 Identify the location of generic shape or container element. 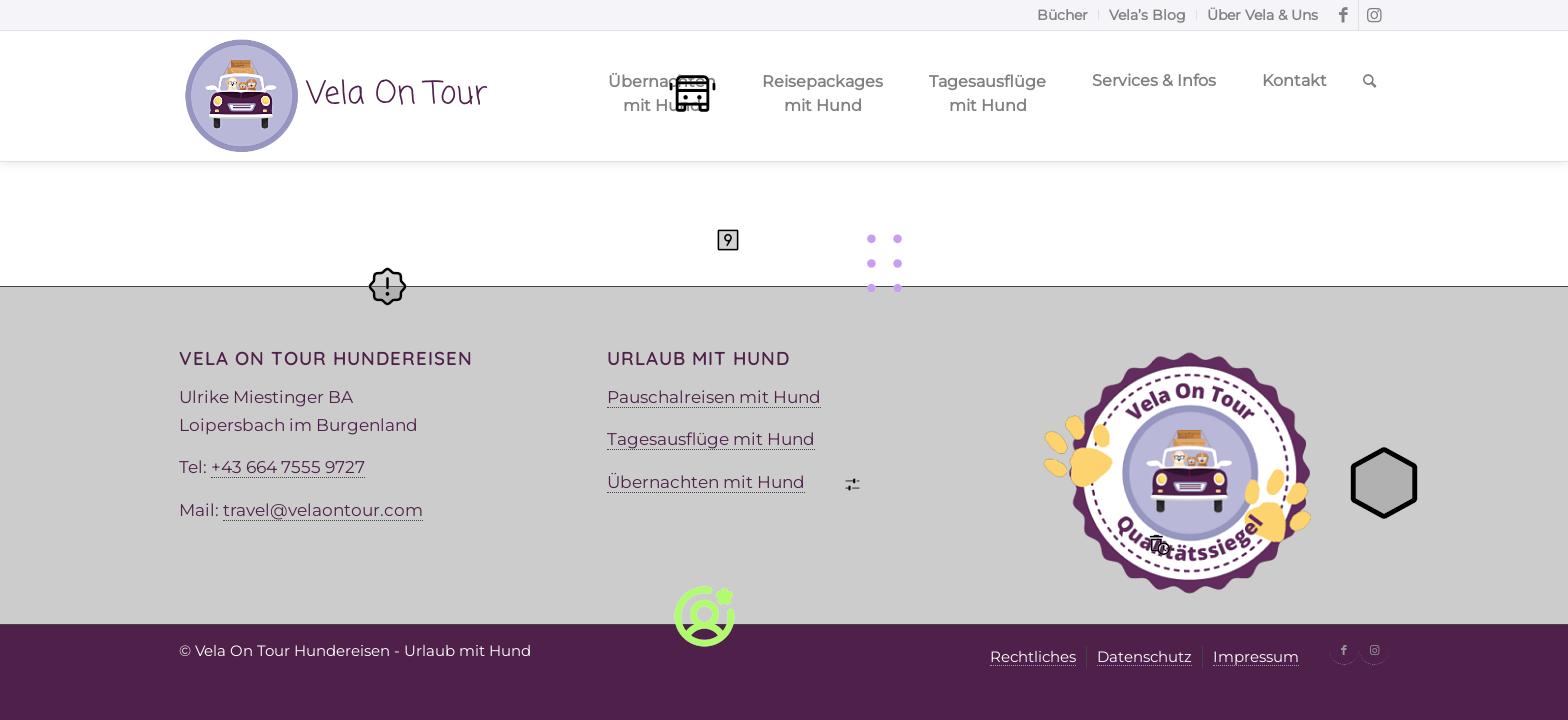
(1384, 483).